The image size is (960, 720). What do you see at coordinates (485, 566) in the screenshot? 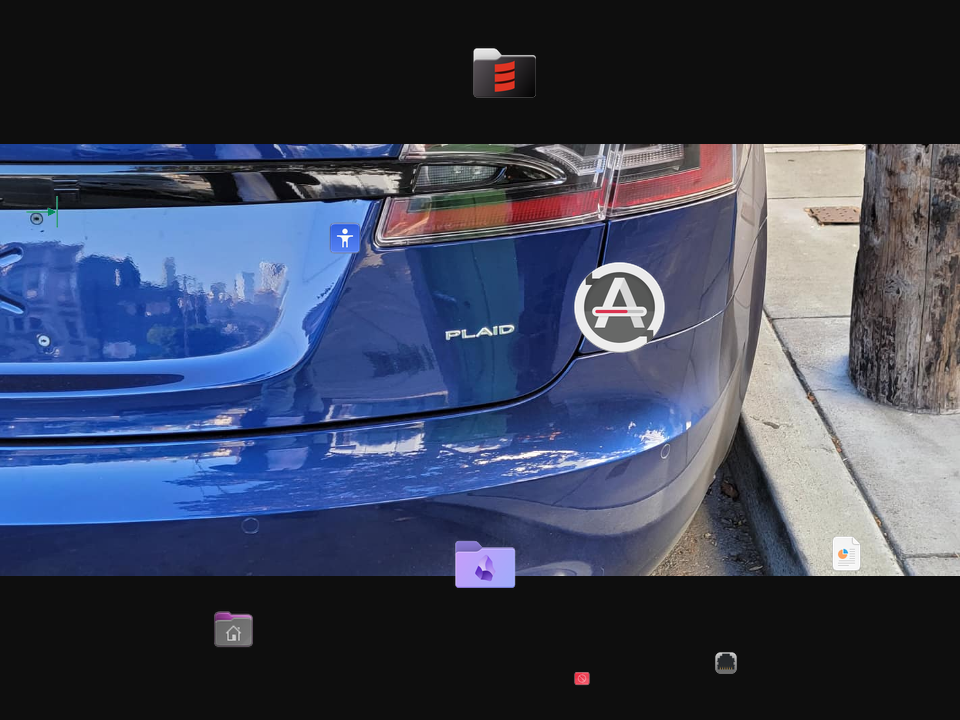
I see `open obsidian vault folder` at bounding box center [485, 566].